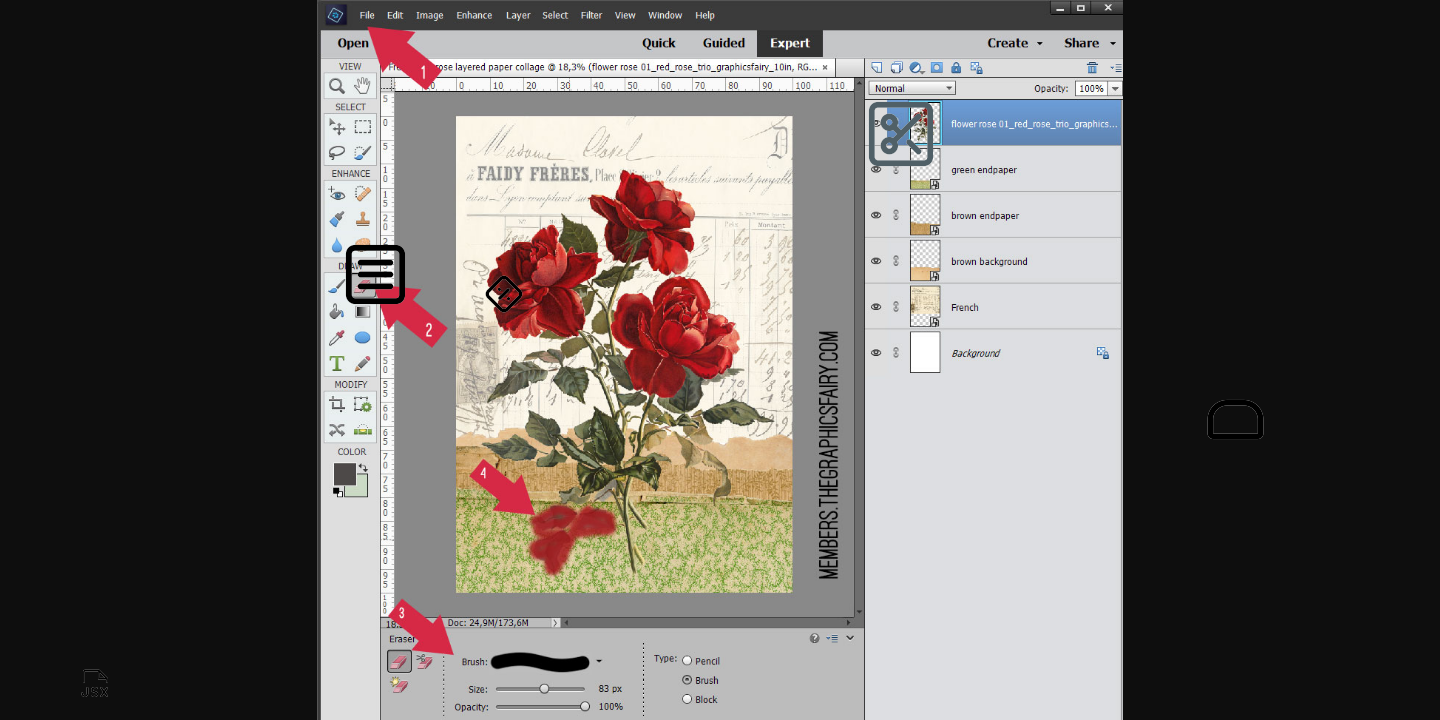  Describe the element at coordinates (375, 274) in the screenshot. I see `open navigation menu` at that location.